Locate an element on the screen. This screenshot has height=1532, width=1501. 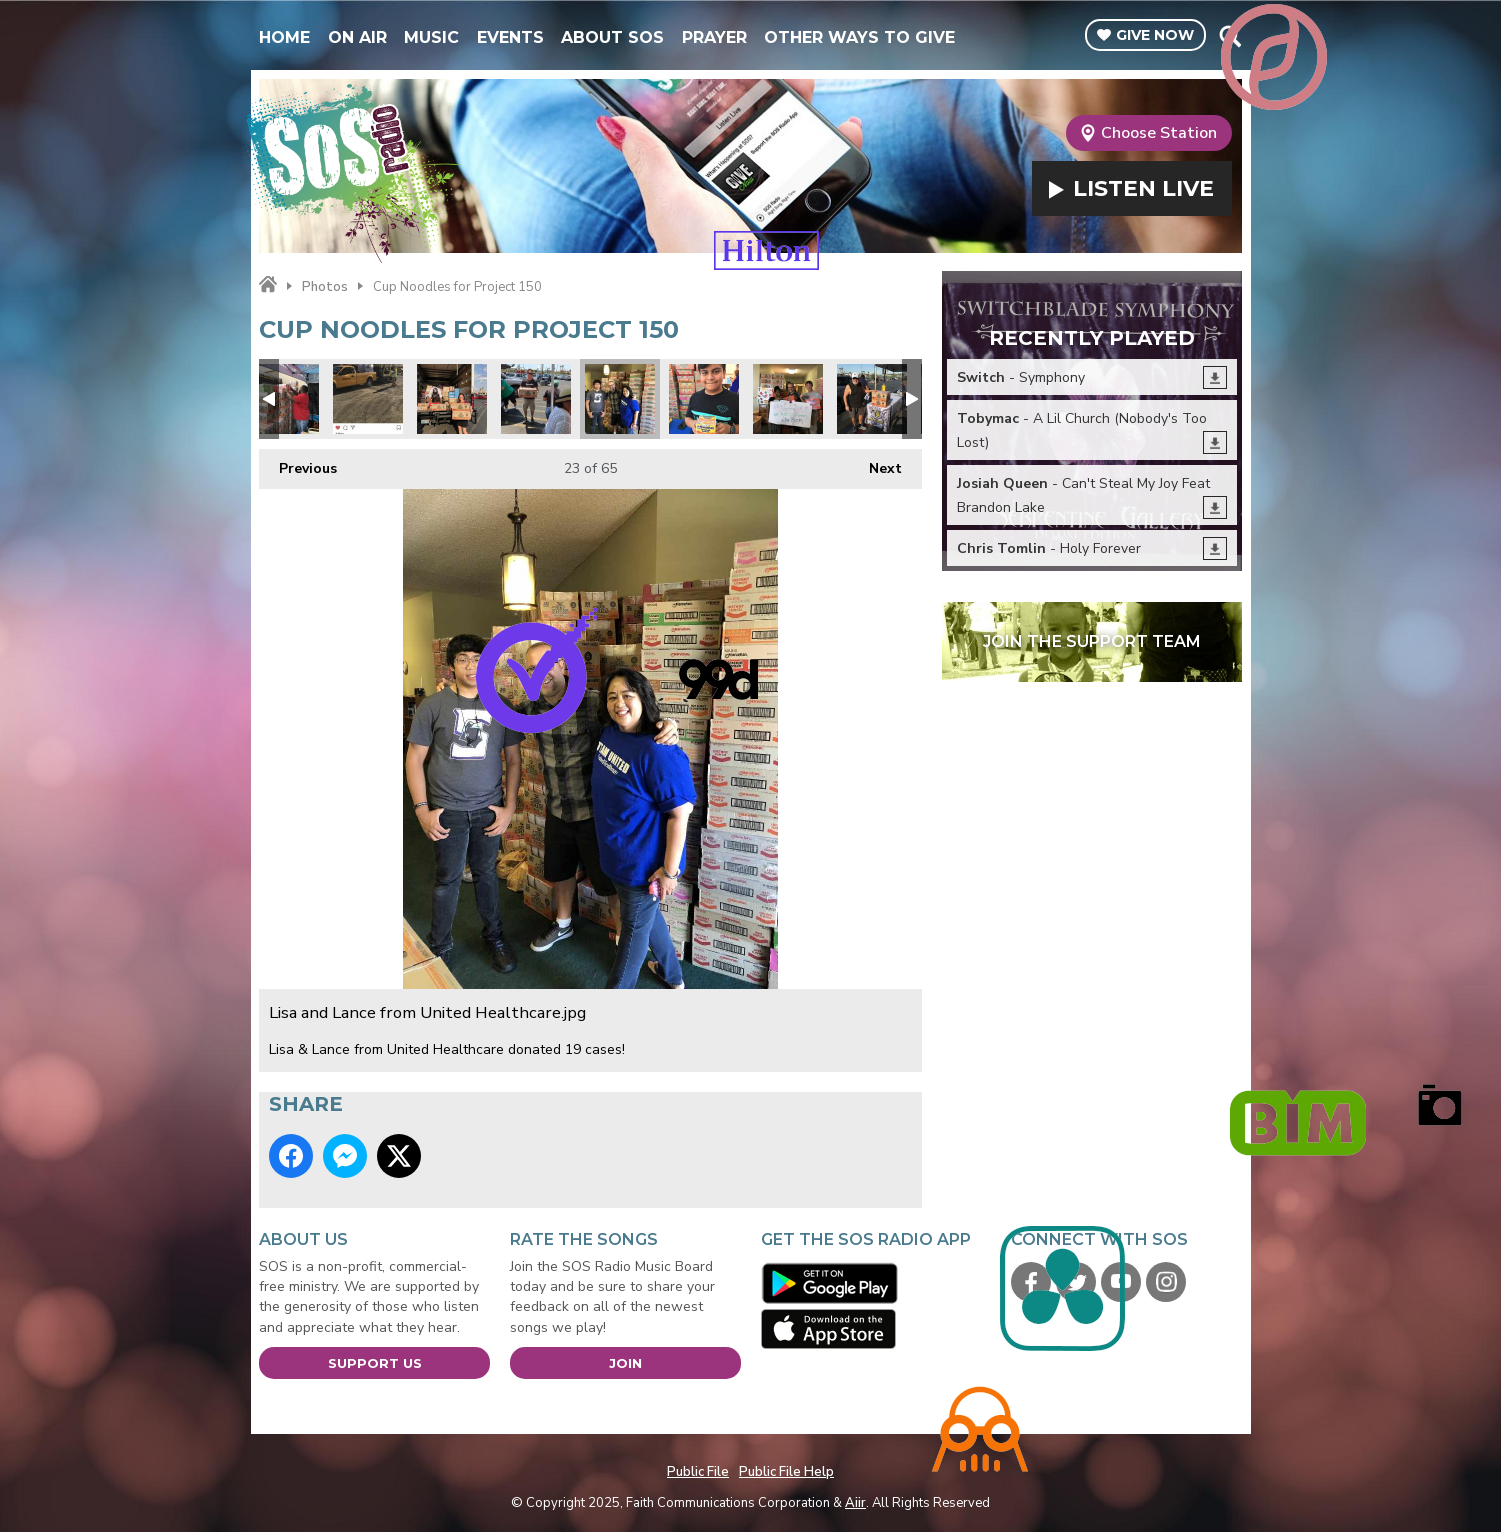
toggle dark mode extension is located at coordinates (980, 1429).